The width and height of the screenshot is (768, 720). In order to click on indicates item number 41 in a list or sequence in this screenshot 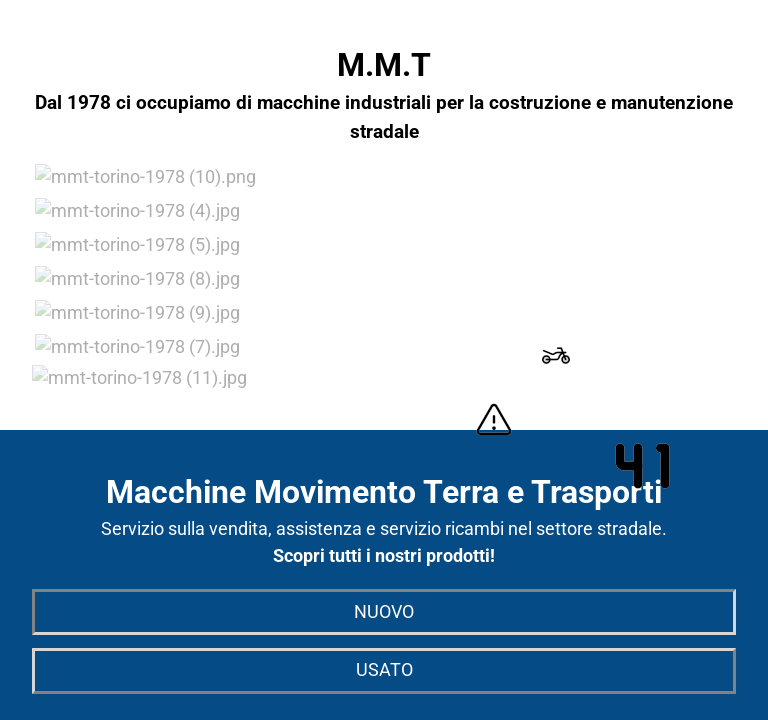, I will do `click(647, 466)`.